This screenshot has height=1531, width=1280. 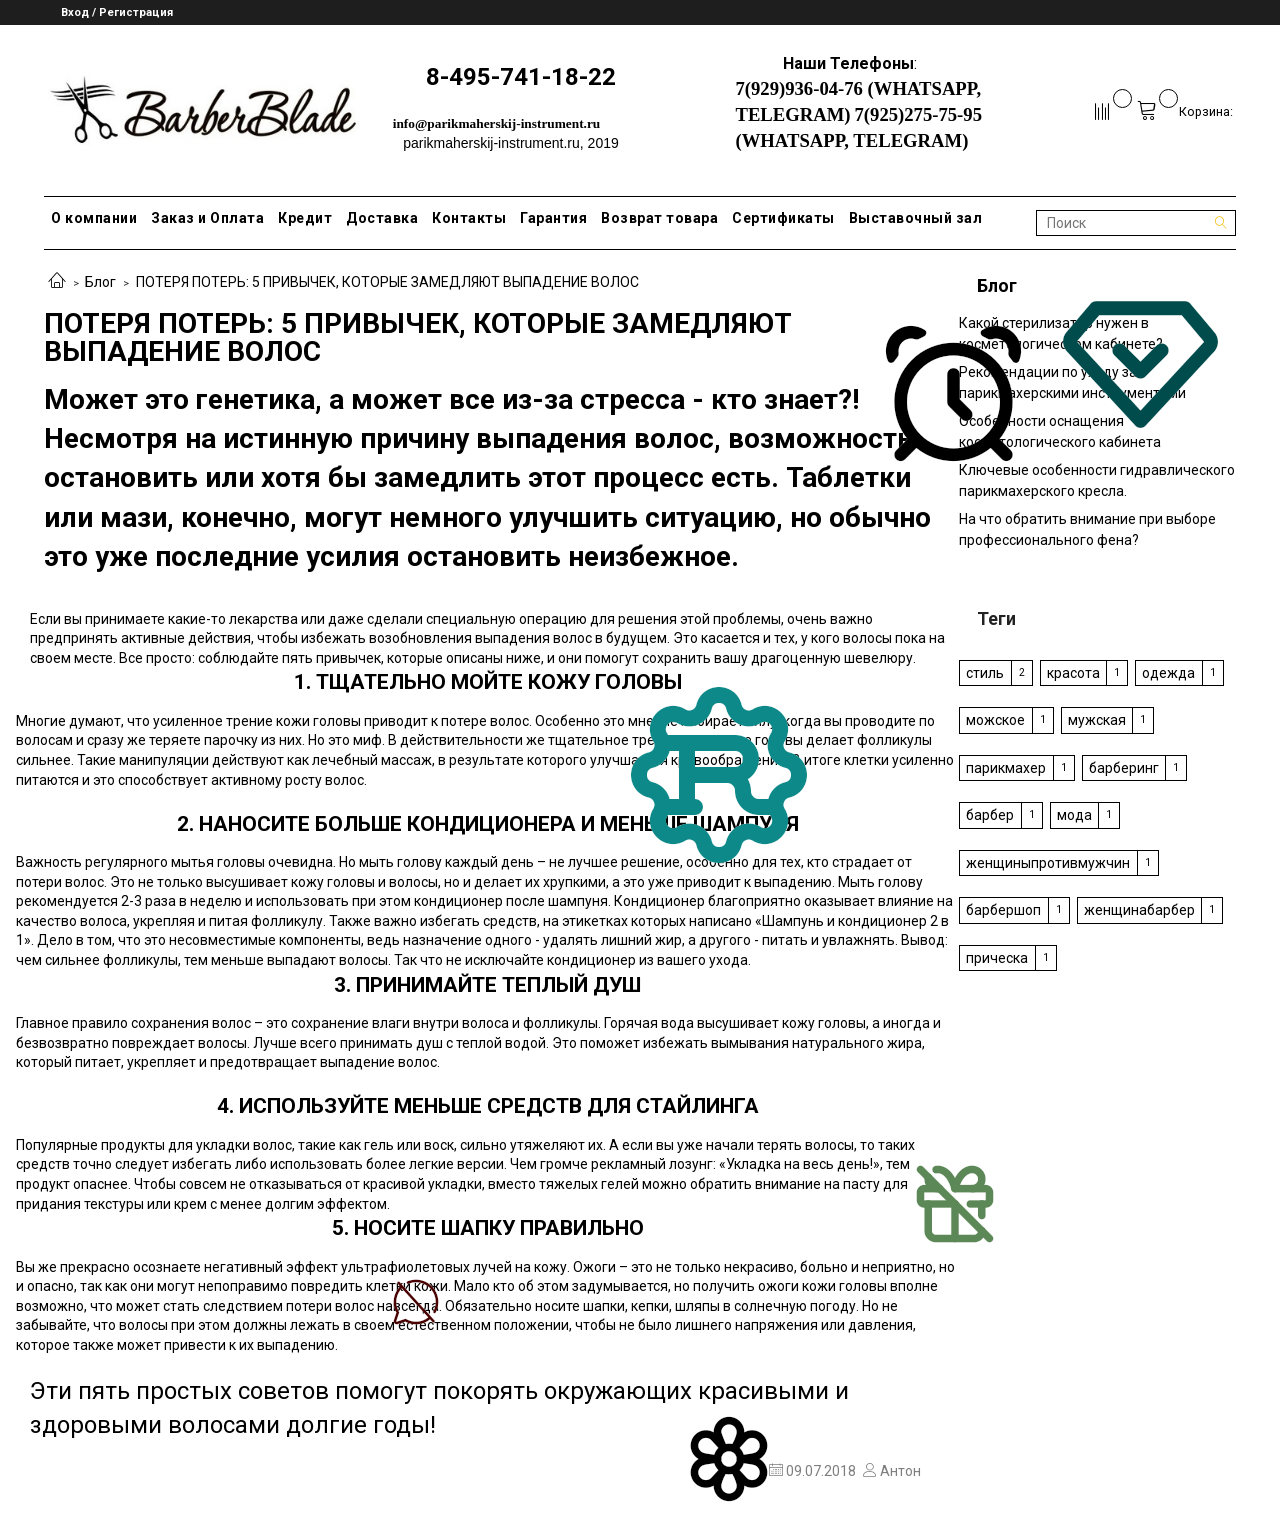 I want to click on set or manage alarms, so click(x=953, y=393).